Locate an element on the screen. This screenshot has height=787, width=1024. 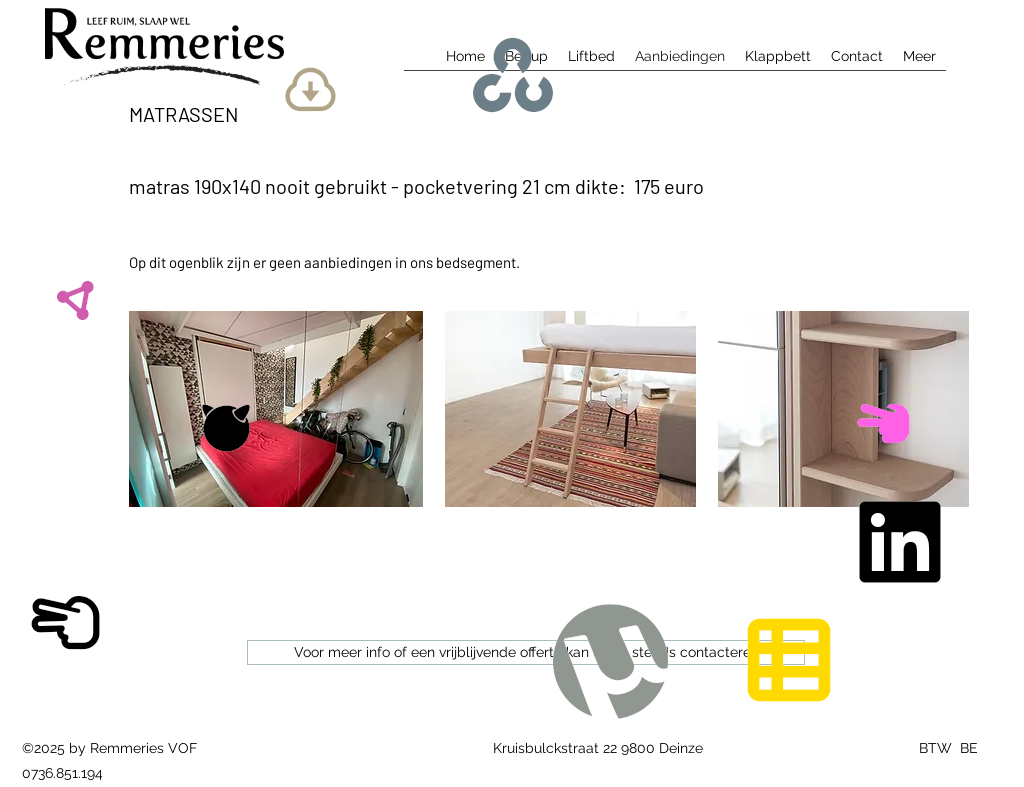
open µTorrent application is located at coordinates (610, 661).